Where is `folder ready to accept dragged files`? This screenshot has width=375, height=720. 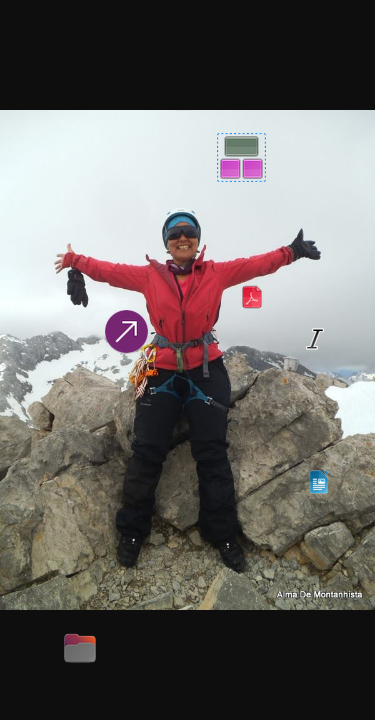 folder ready to accept dragged files is located at coordinates (80, 648).